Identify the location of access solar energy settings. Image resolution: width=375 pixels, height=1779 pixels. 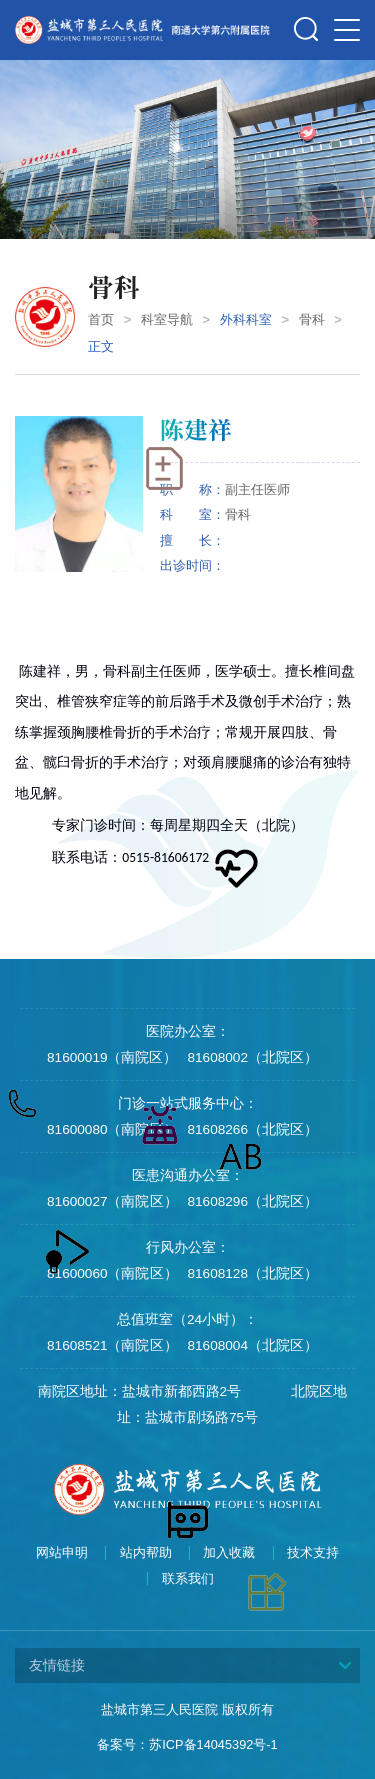
(160, 1126).